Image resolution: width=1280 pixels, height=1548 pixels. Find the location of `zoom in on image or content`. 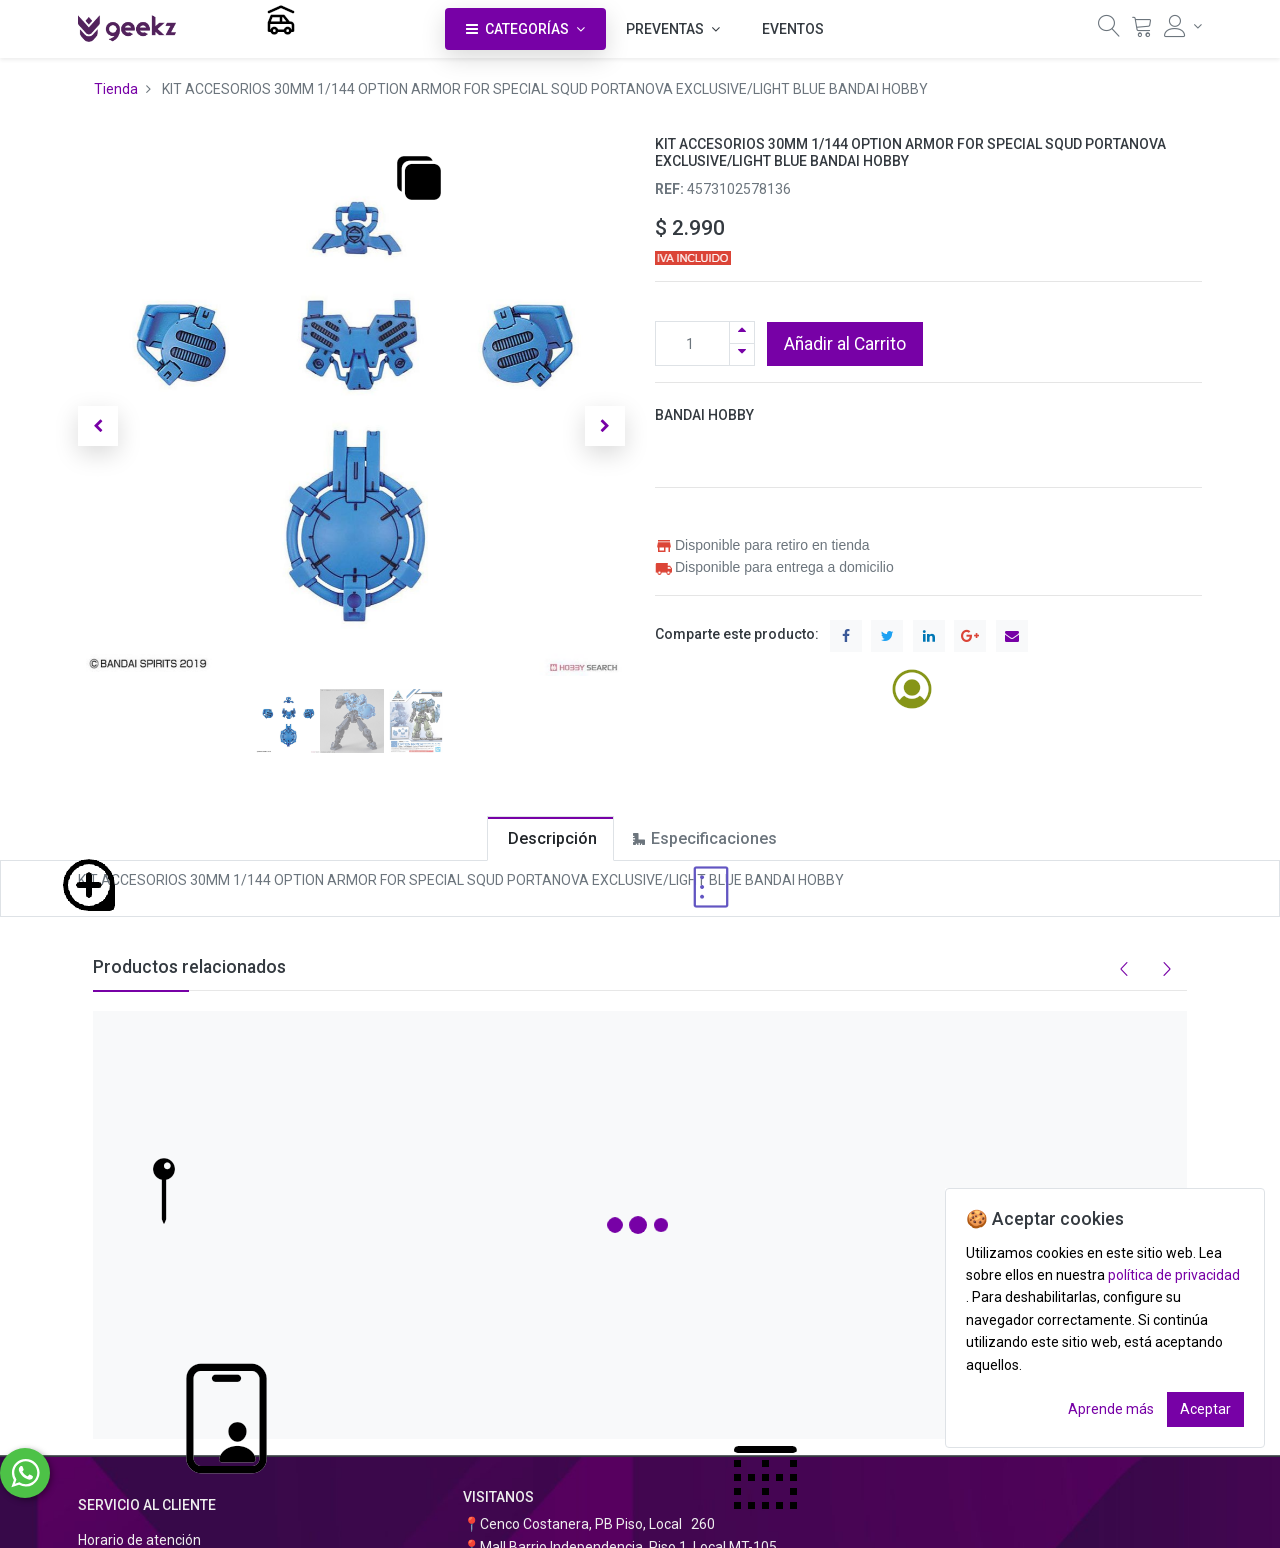

zoom in on image or content is located at coordinates (89, 885).